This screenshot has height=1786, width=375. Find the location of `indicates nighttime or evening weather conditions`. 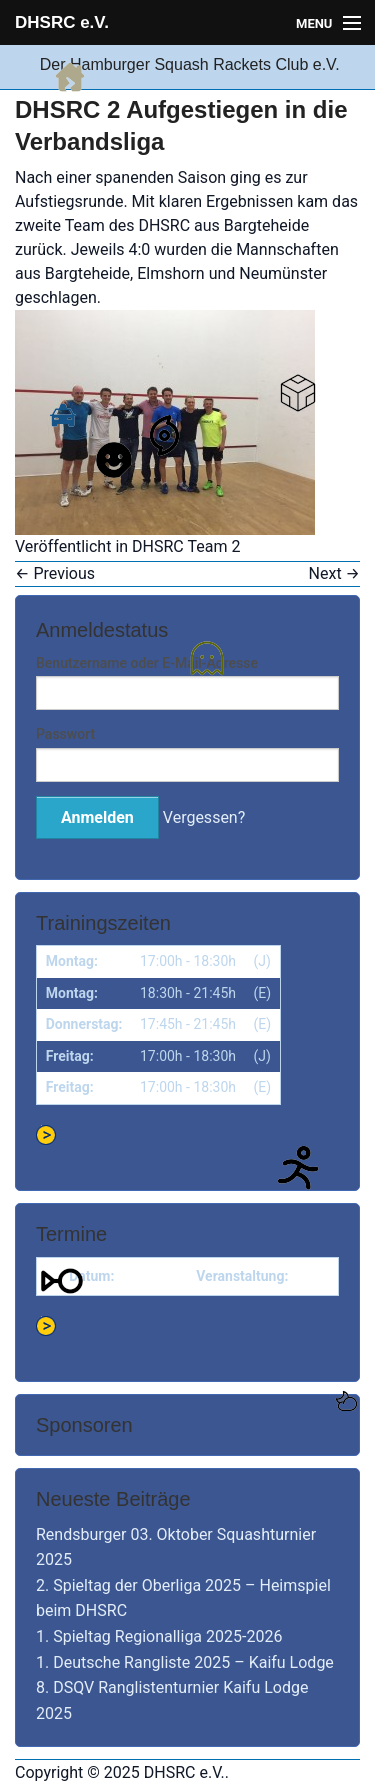

indicates nighttime or evening weather conditions is located at coordinates (346, 1402).